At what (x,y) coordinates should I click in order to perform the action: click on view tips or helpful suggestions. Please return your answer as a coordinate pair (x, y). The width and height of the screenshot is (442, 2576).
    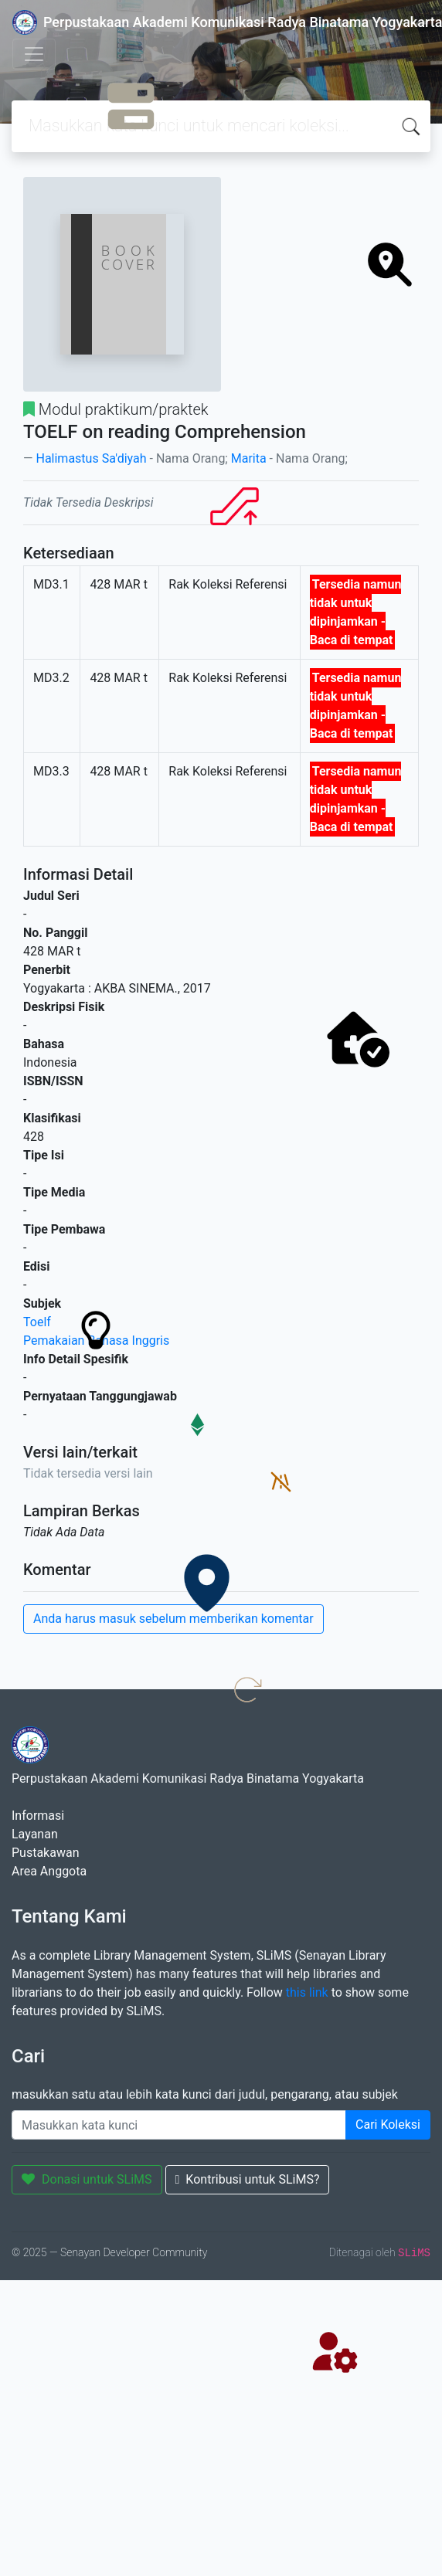
    Looking at the image, I should click on (96, 1330).